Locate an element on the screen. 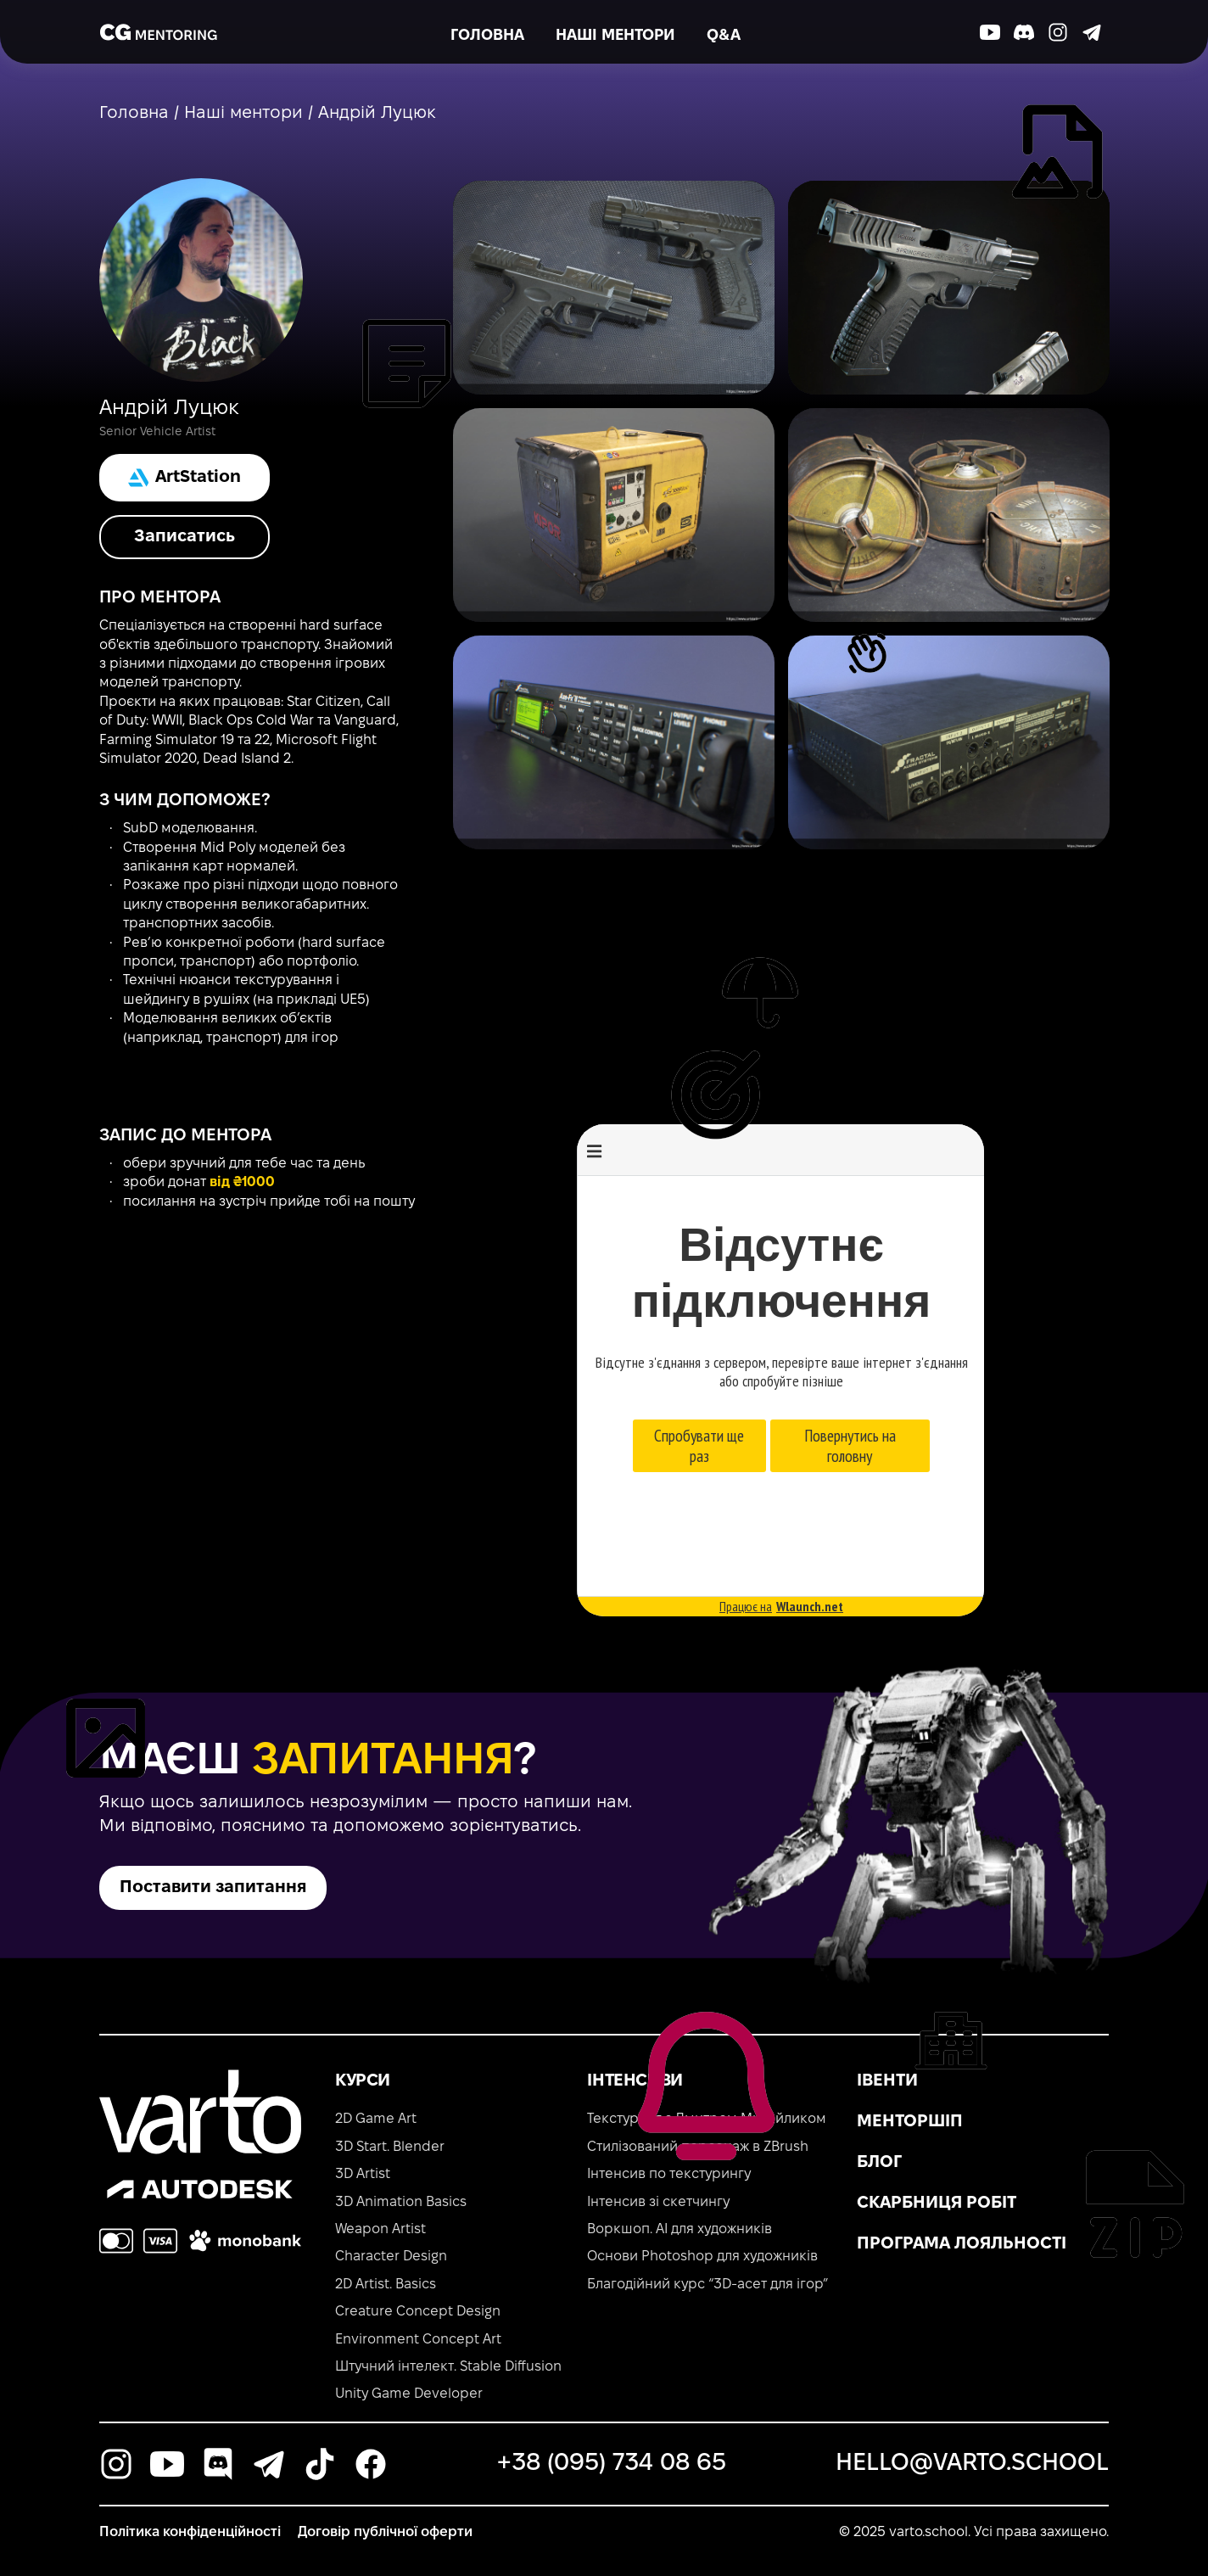  view notifications is located at coordinates (706, 2086).